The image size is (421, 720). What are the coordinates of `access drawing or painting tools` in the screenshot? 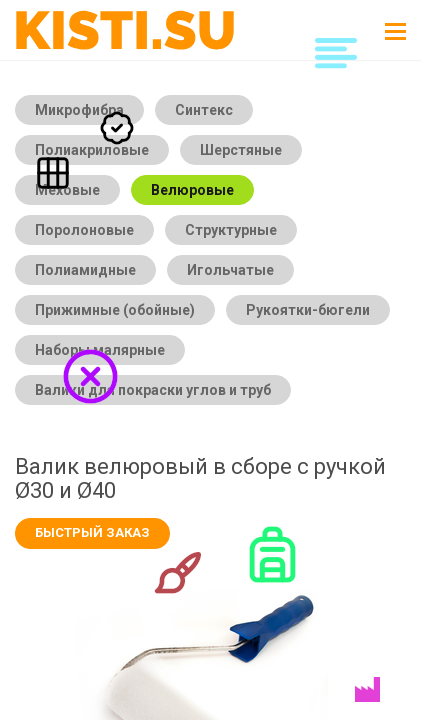 It's located at (179, 573).